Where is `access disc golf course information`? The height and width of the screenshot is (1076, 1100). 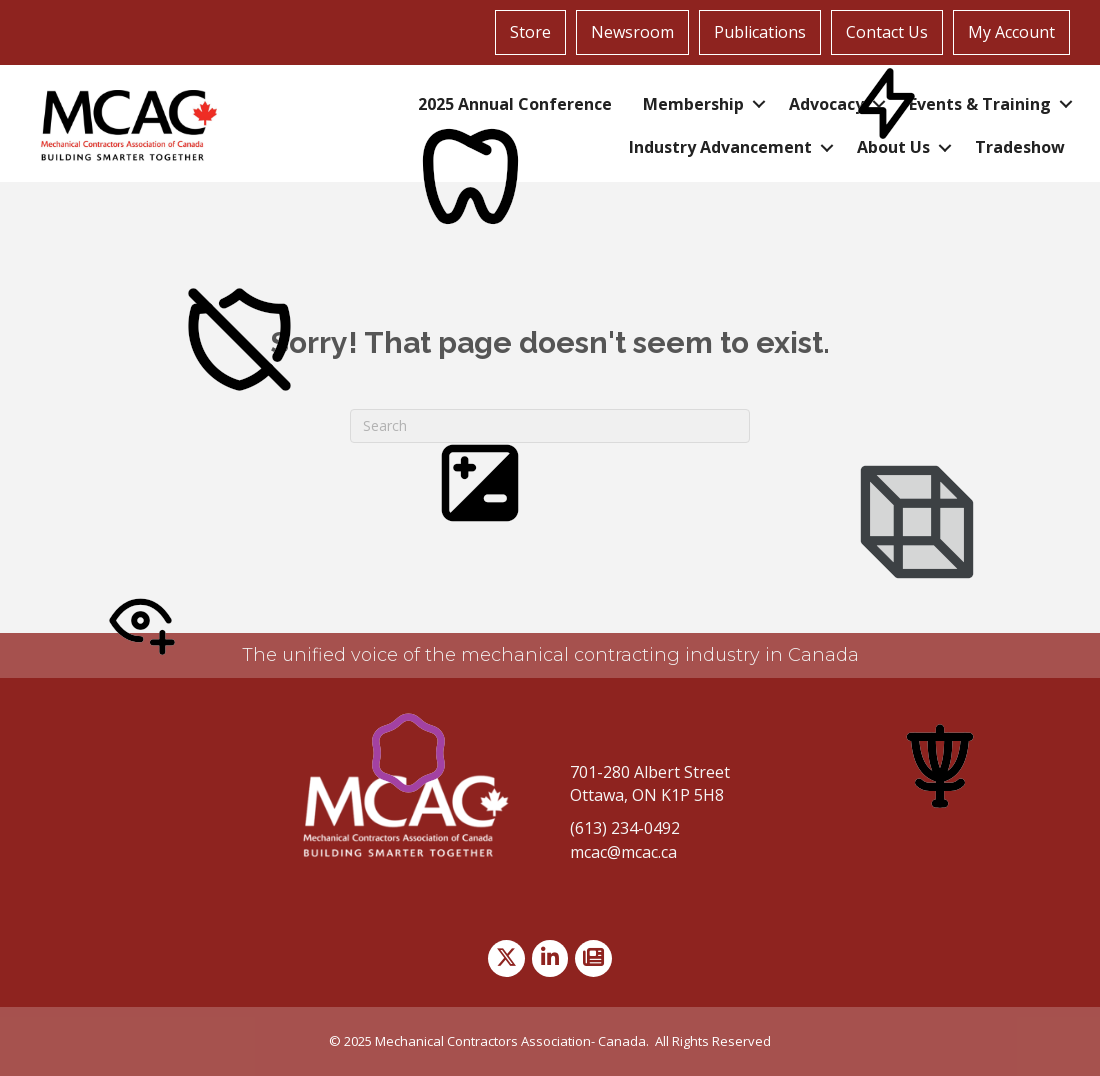
access disc golf course information is located at coordinates (940, 766).